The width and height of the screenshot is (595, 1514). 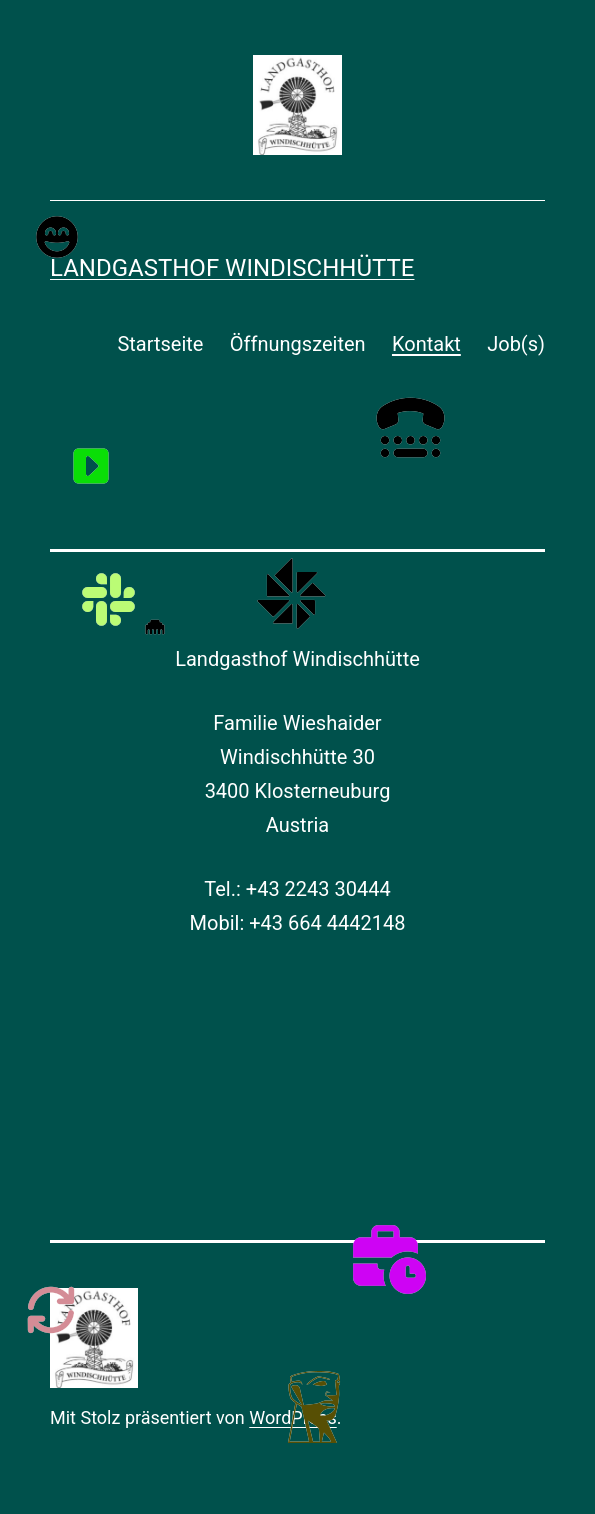 I want to click on enable tty/tdd accessibility for hearing-impaired calls, so click(x=410, y=427).